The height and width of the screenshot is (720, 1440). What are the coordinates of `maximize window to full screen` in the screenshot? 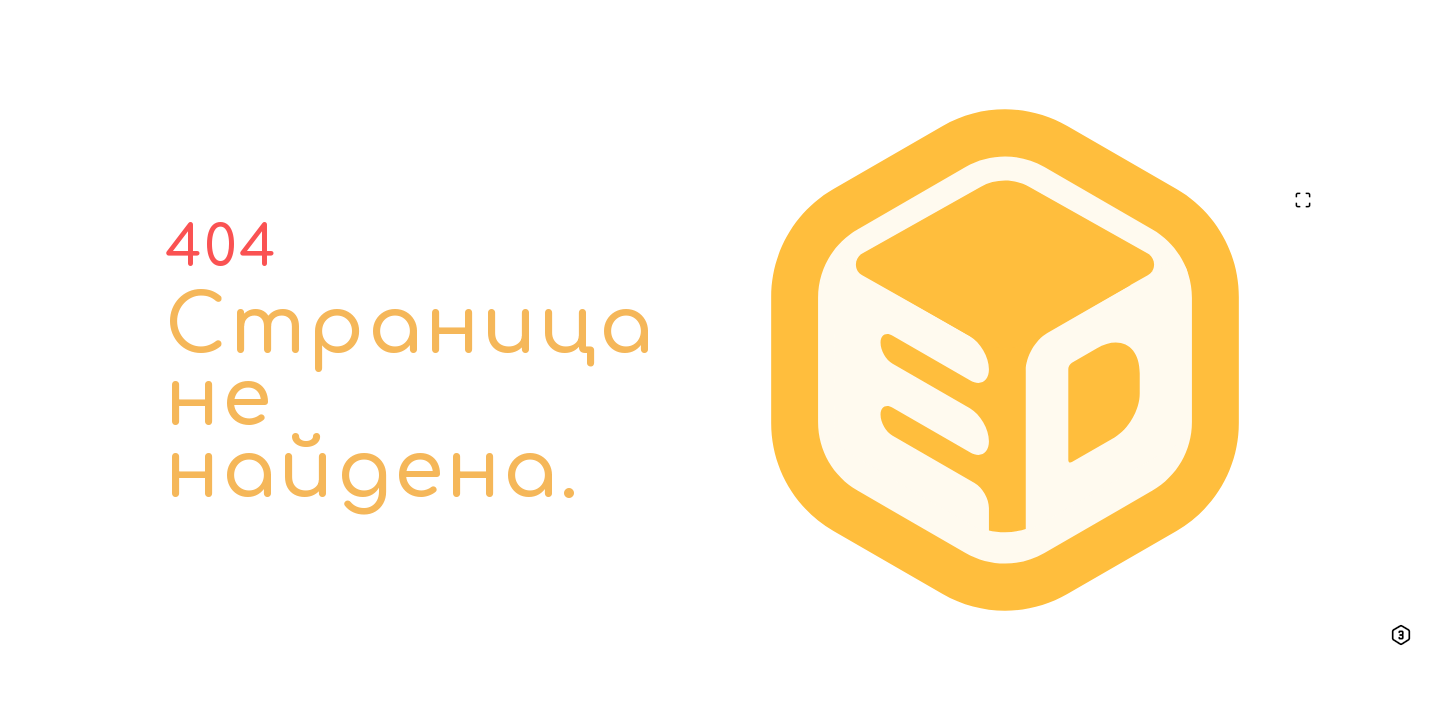 It's located at (1303, 200).